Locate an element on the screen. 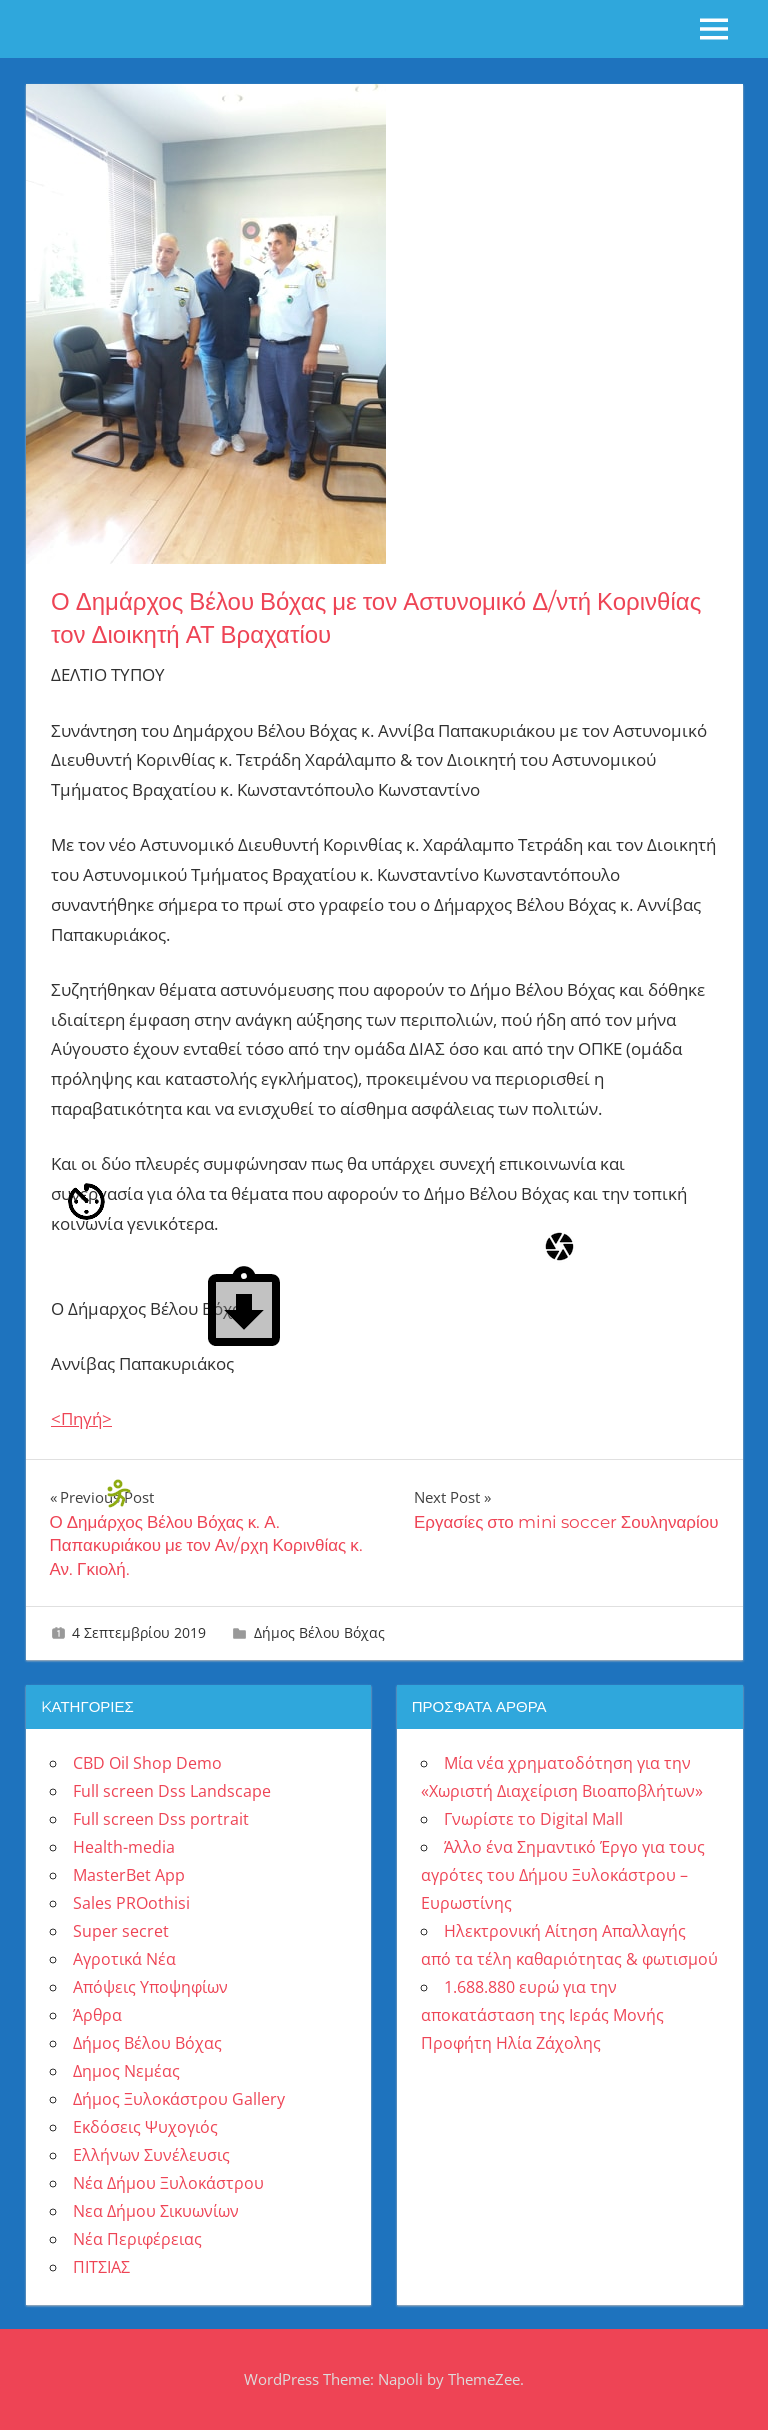  access throwing or toss-related sports activities is located at coordinates (118, 1493).